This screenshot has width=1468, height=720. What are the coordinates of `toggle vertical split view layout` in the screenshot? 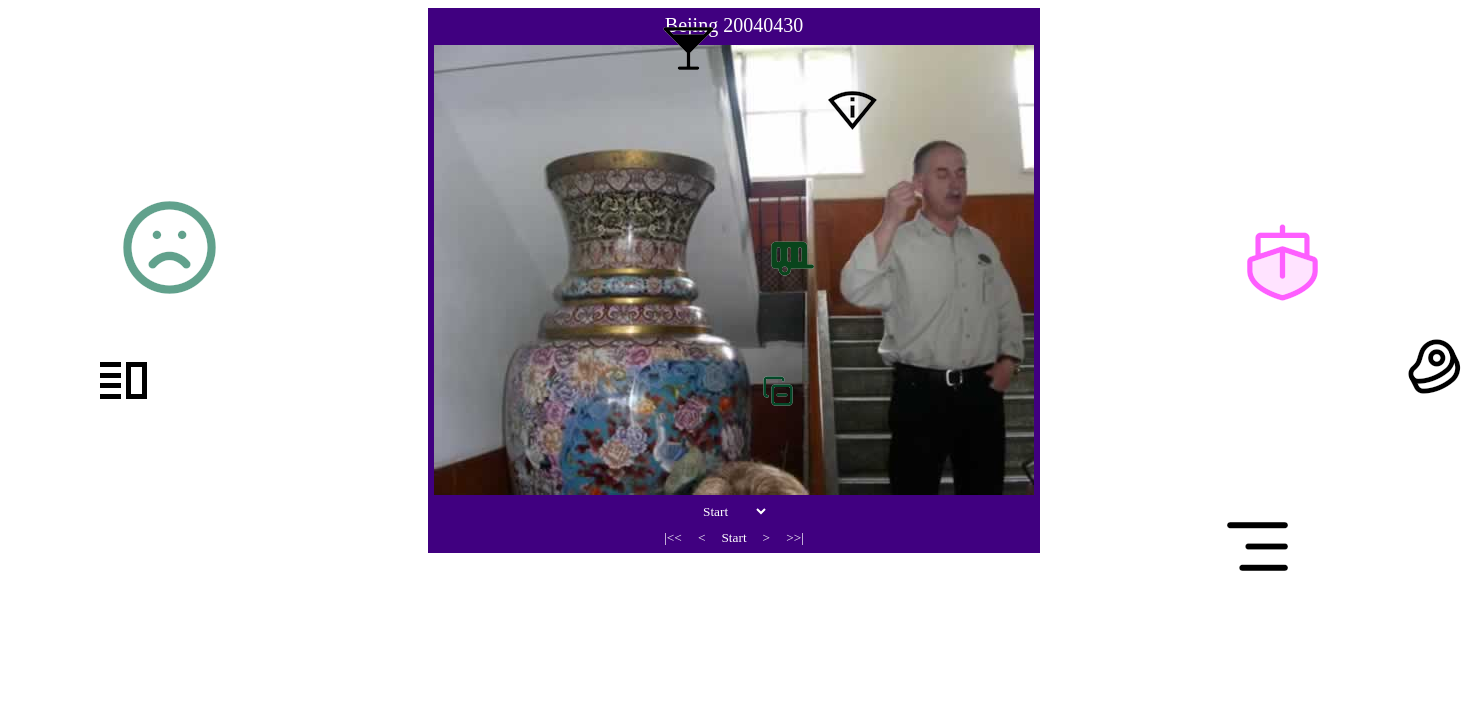 It's located at (123, 380).